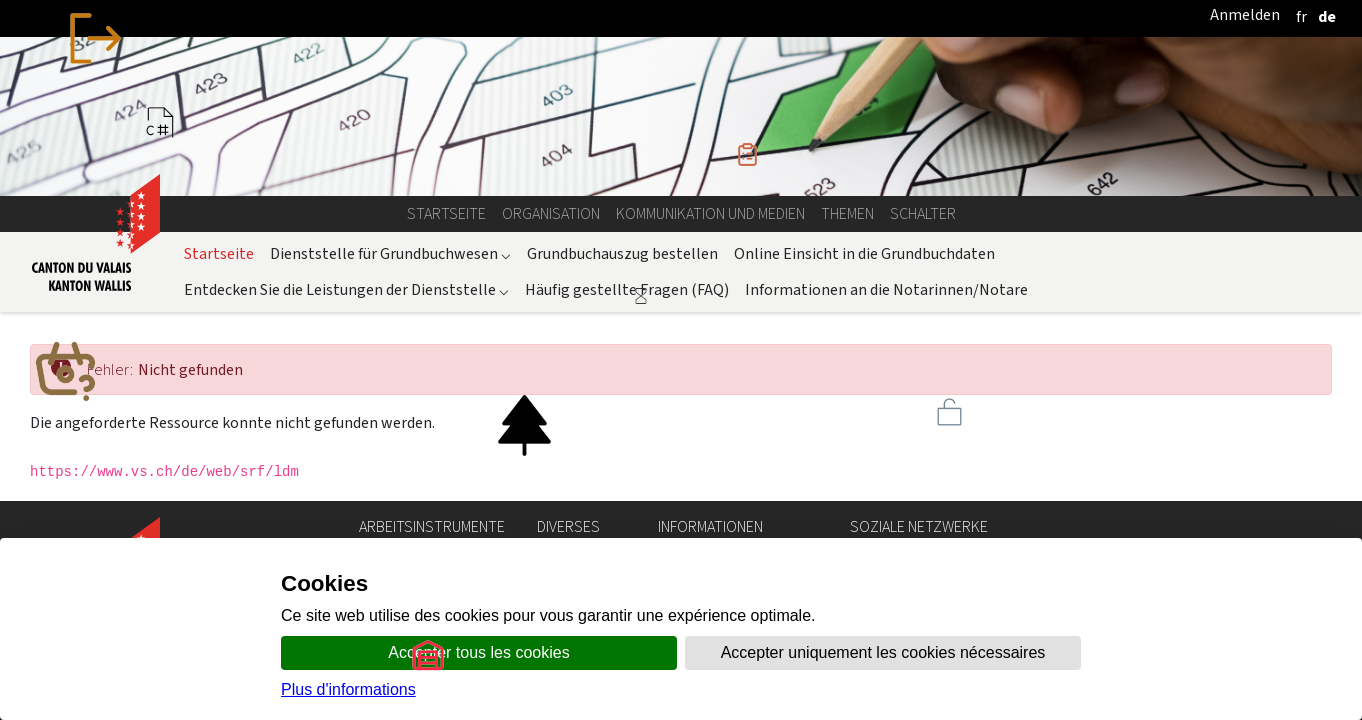 This screenshot has height=720, width=1362. I want to click on unlock this item or content, so click(949, 413).